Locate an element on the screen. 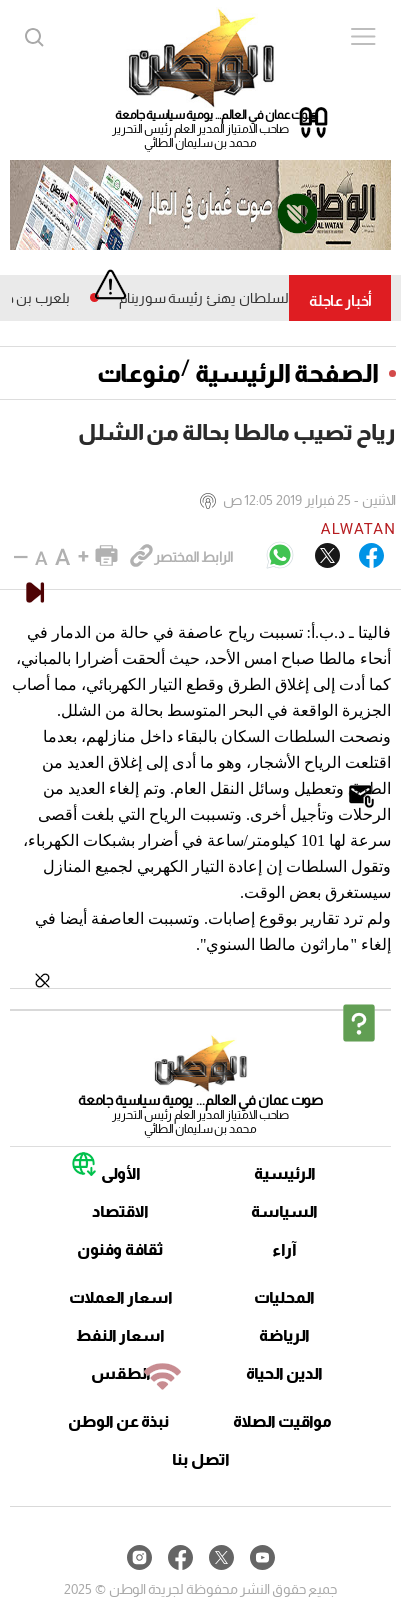  indicates active wifi connection is located at coordinates (162, 1376).